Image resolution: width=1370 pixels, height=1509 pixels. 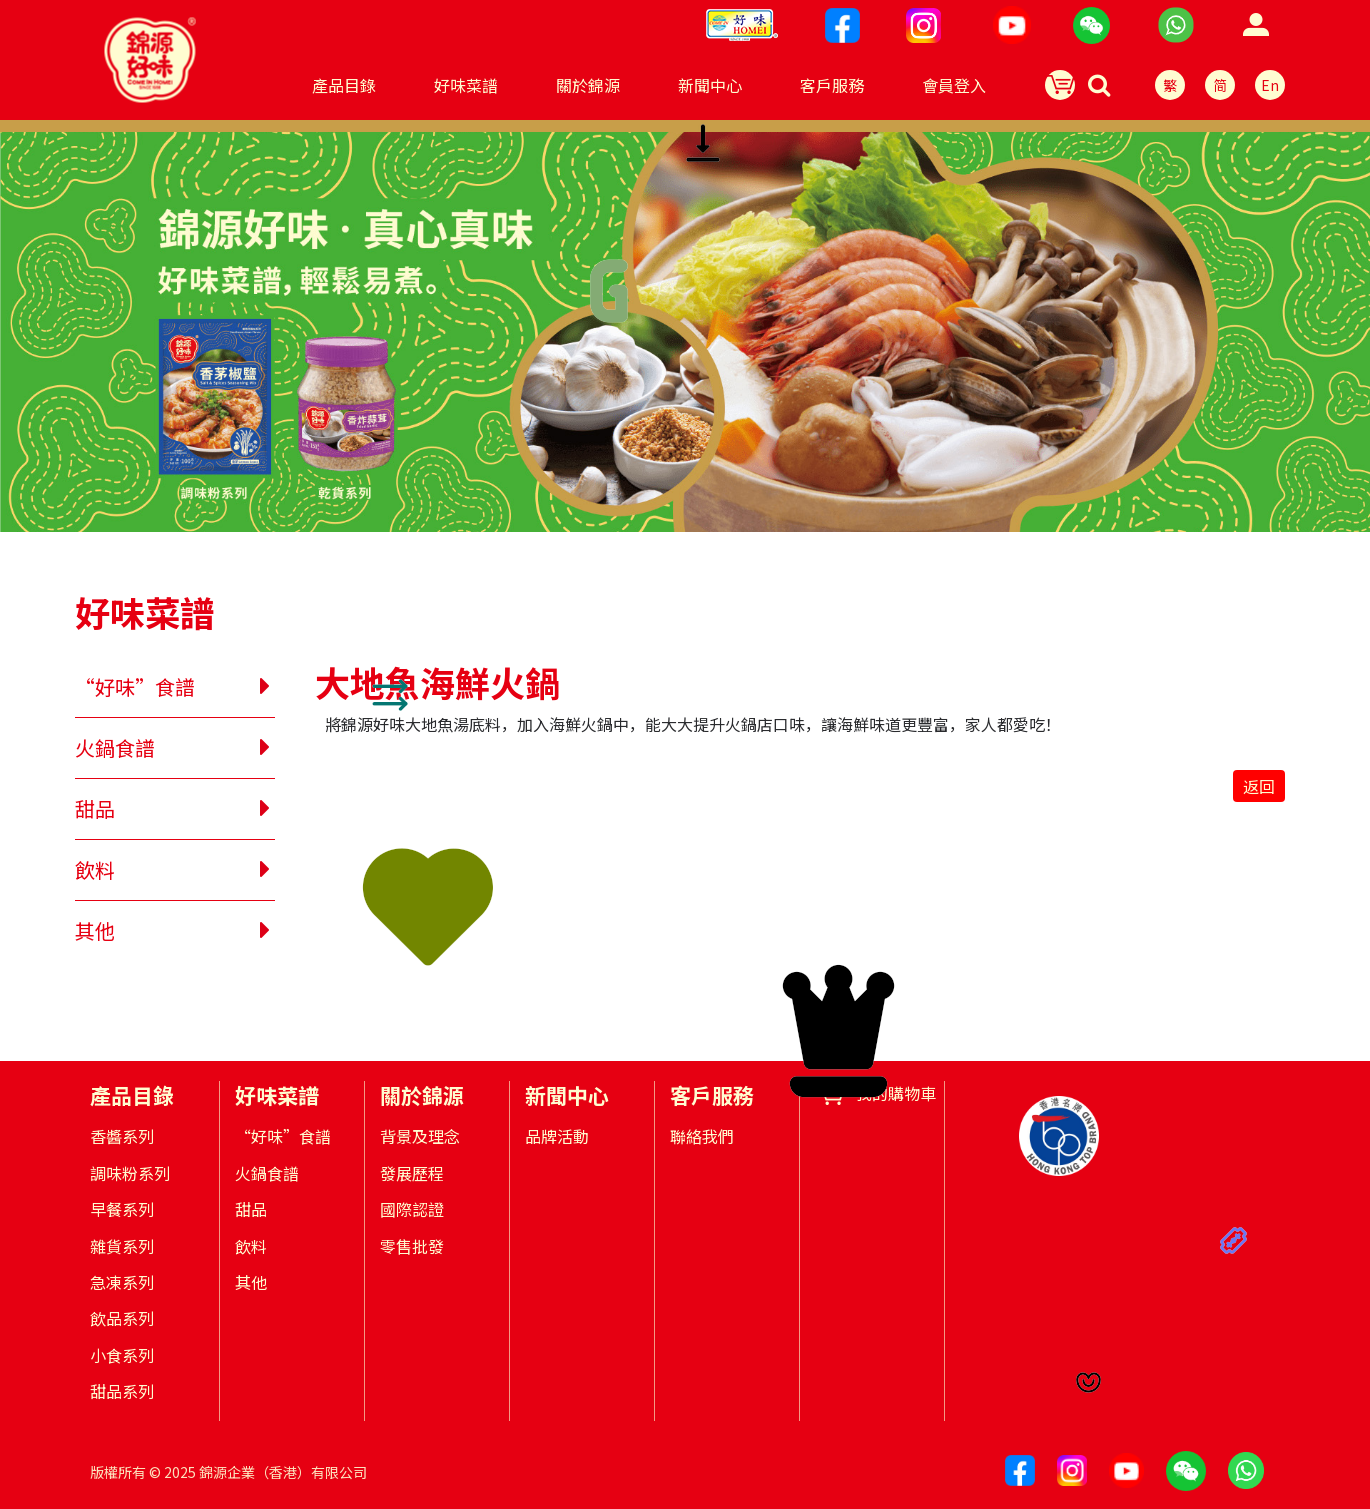 I want to click on align content to the bottom edge, so click(x=703, y=143).